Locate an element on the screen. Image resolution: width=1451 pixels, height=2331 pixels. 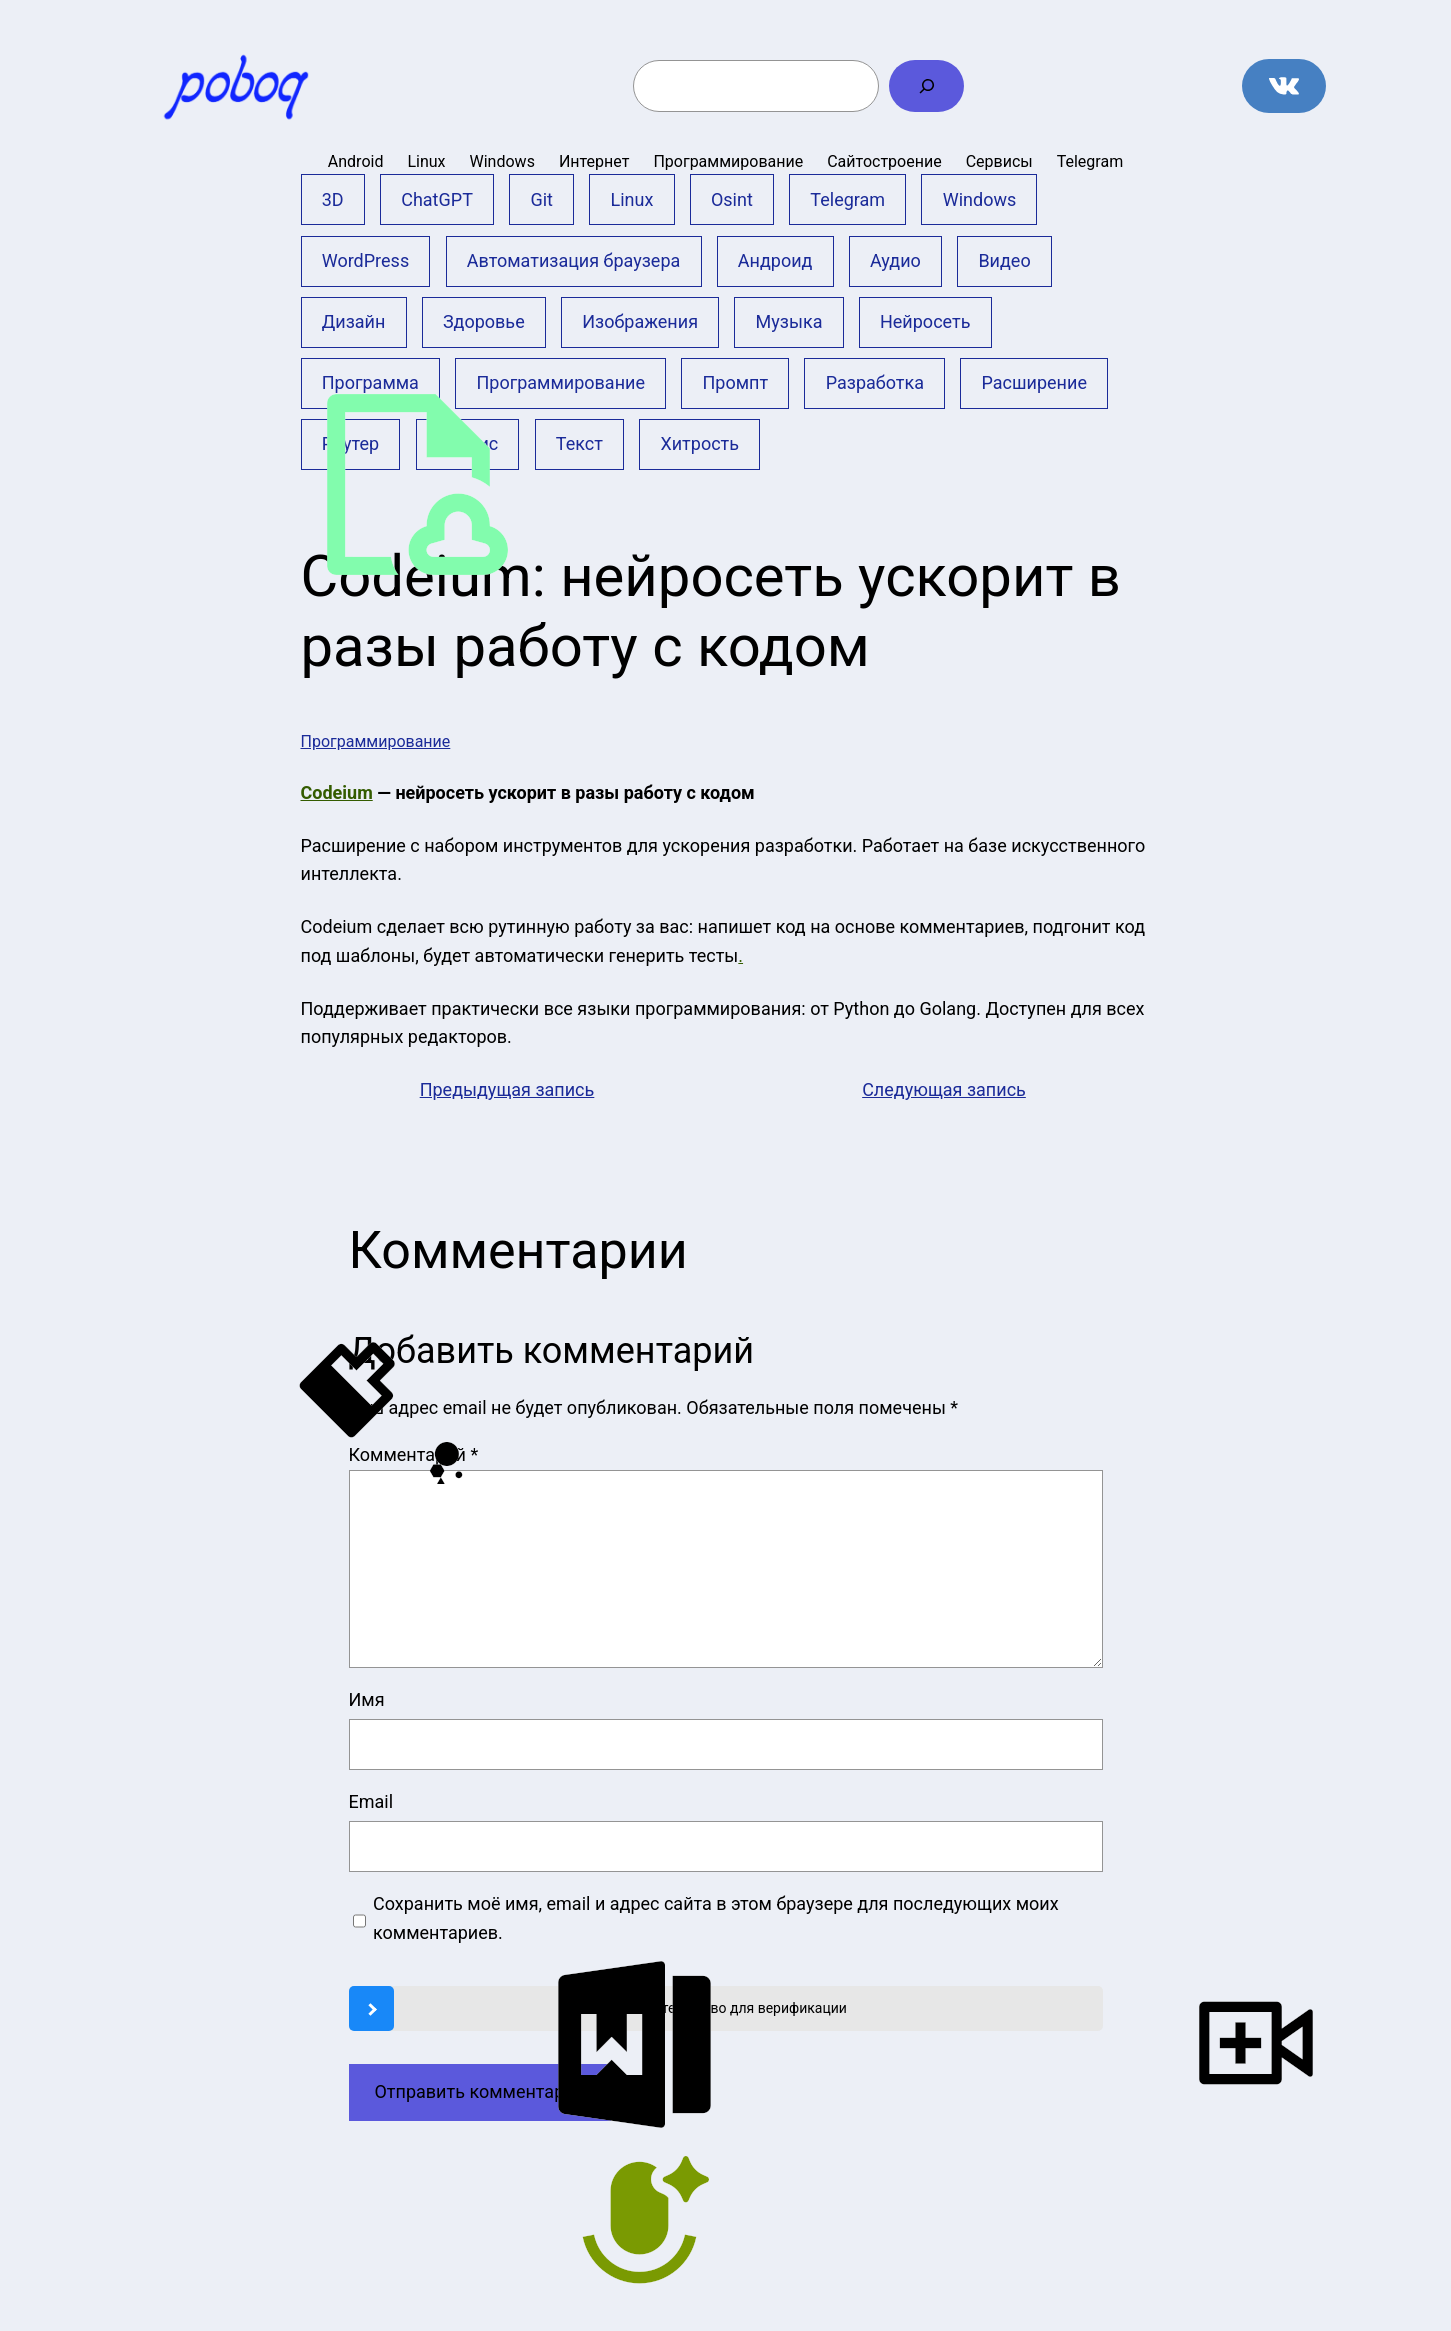
open a Microsoft Word document is located at coordinates (634, 2044).